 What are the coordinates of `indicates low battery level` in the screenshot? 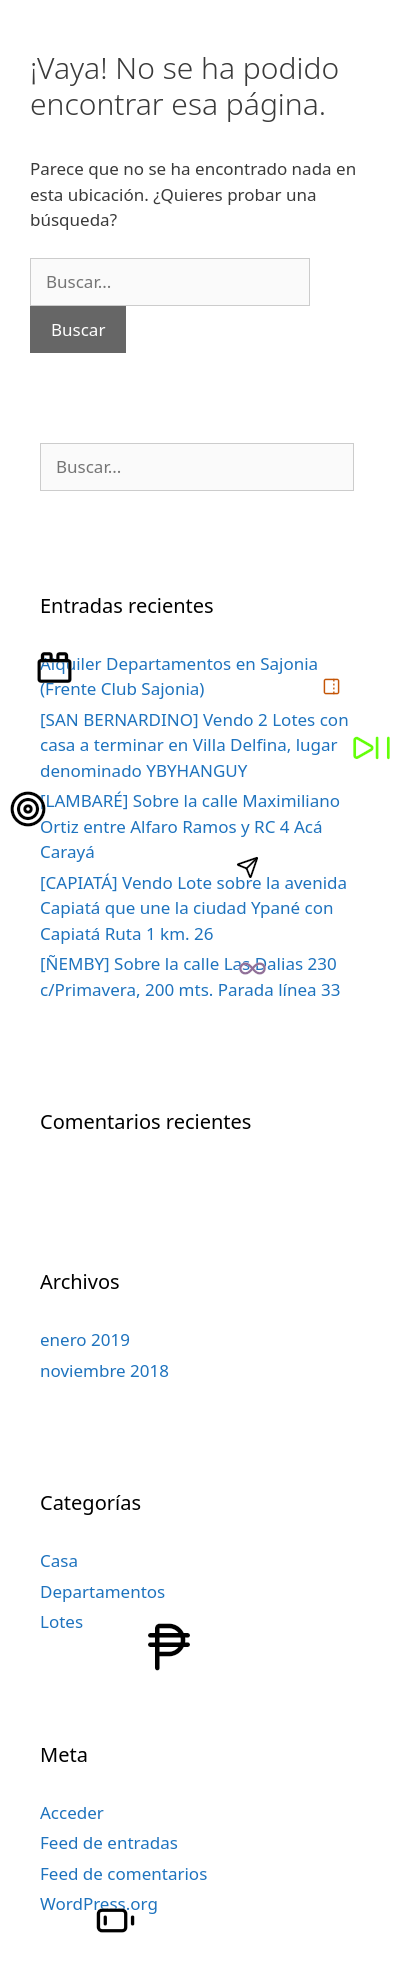 It's located at (115, 1920).